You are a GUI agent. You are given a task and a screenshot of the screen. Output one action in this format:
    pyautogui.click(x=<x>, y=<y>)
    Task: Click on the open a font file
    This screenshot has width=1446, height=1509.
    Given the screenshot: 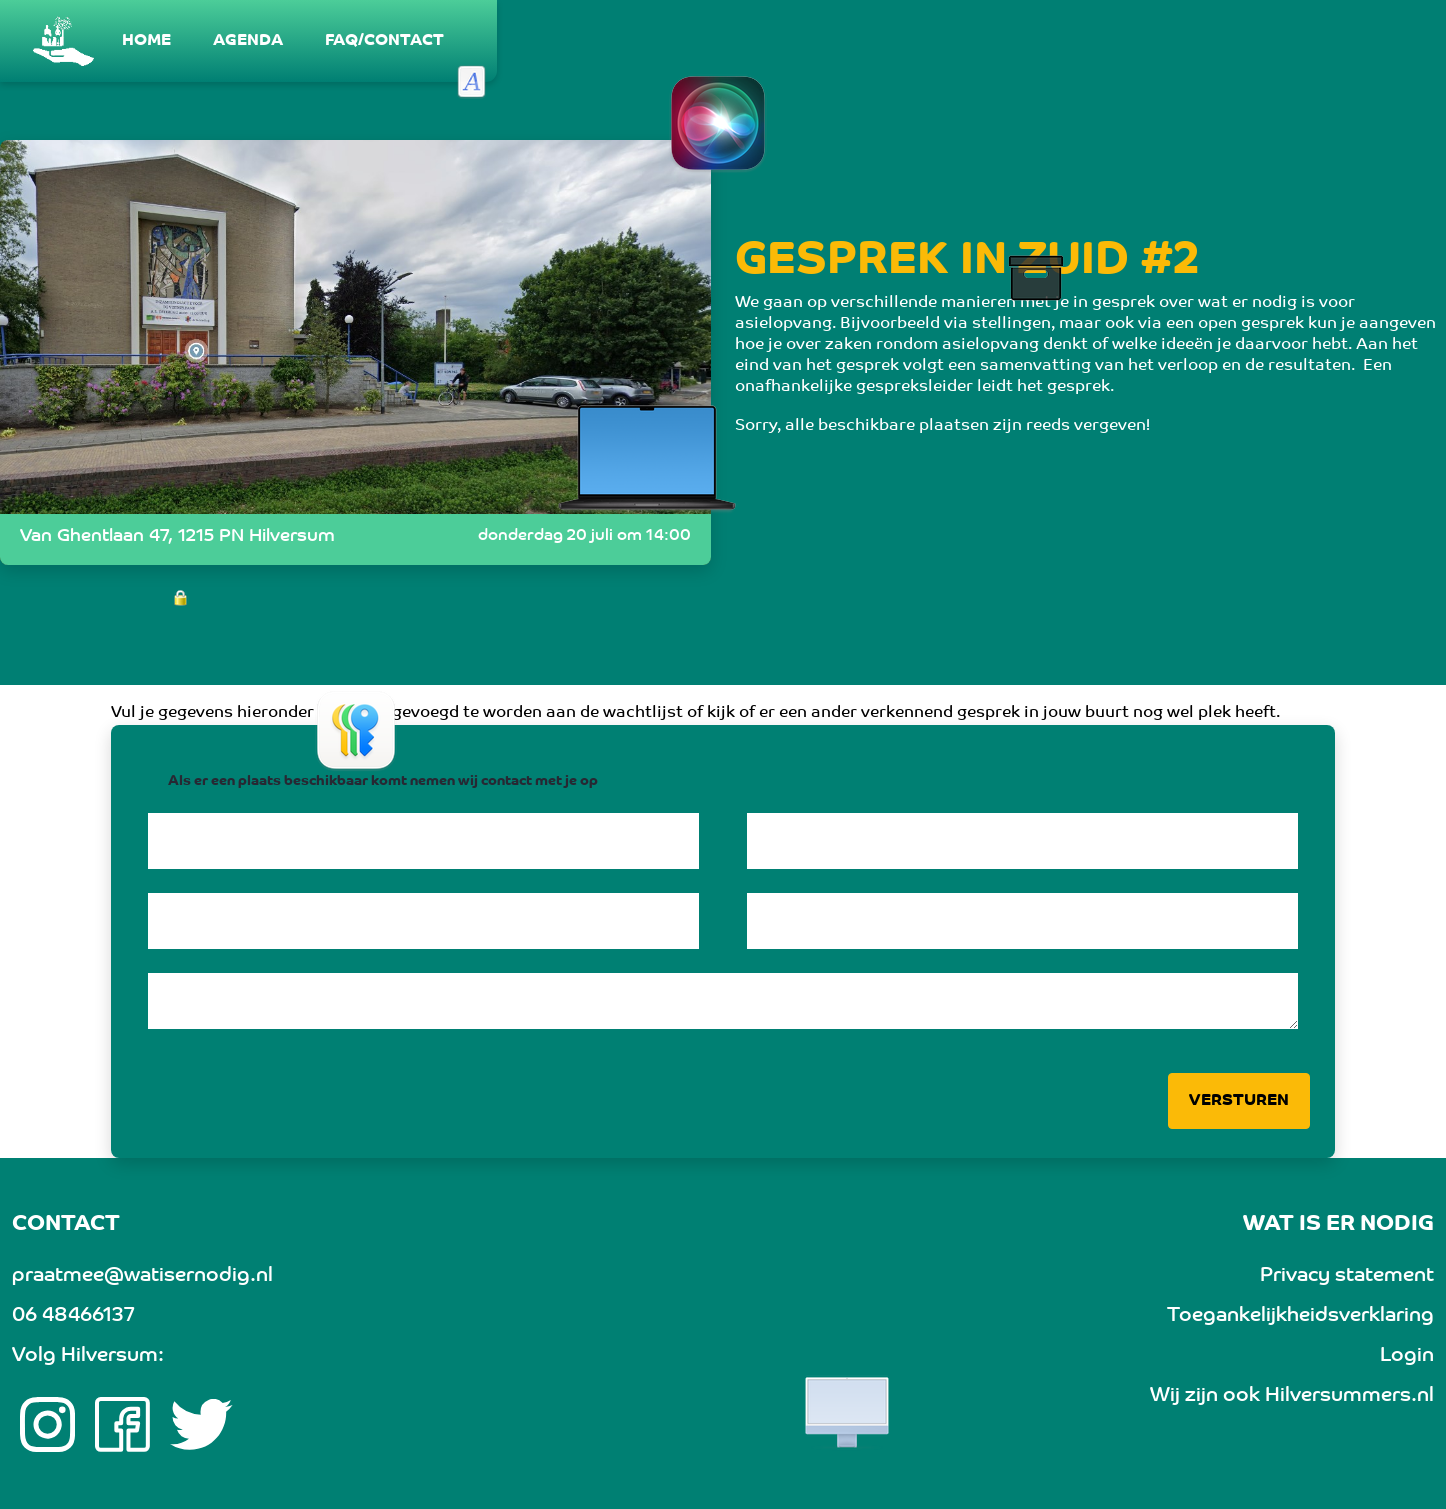 What is the action you would take?
    pyautogui.click(x=471, y=81)
    